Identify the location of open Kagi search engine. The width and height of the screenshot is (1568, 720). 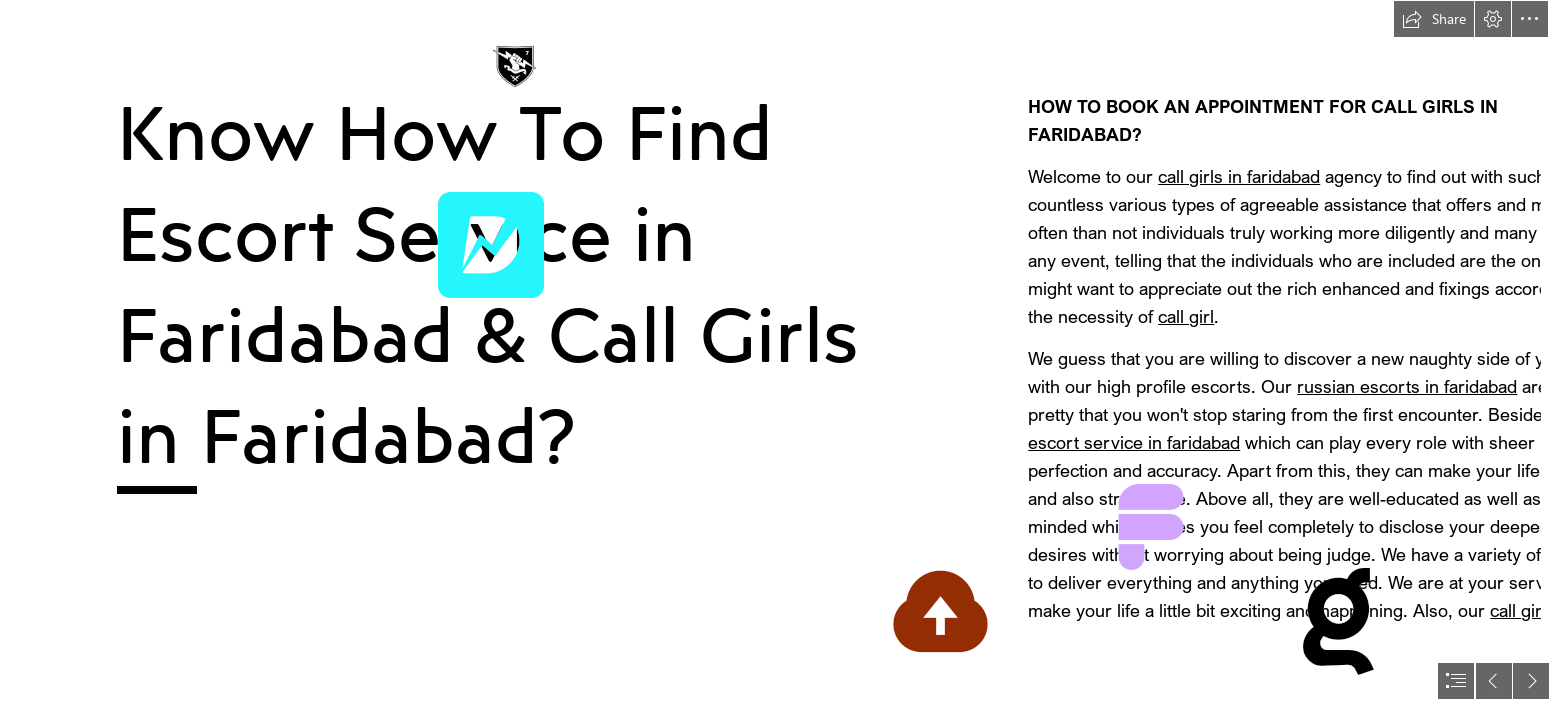
(1338, 621).